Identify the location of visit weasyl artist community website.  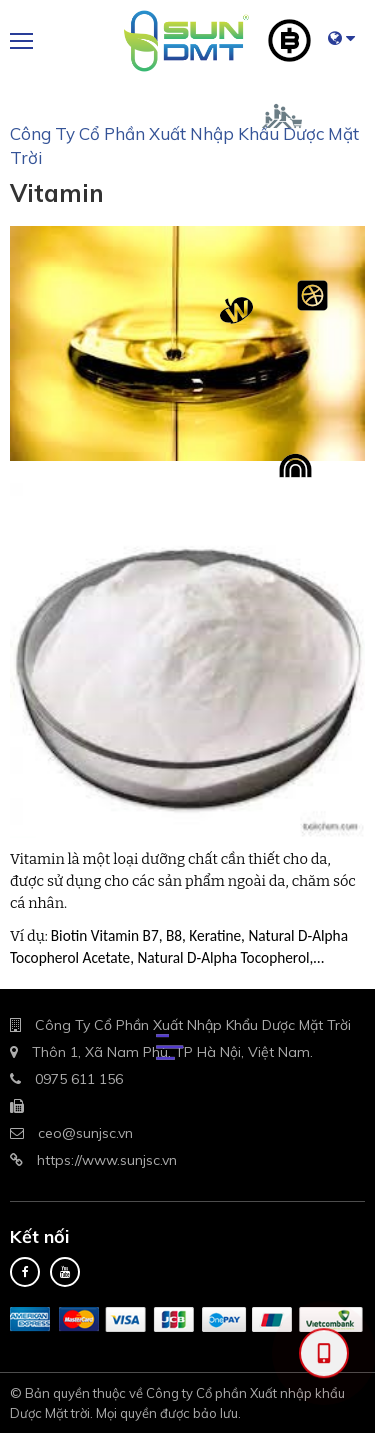
(236, 310).